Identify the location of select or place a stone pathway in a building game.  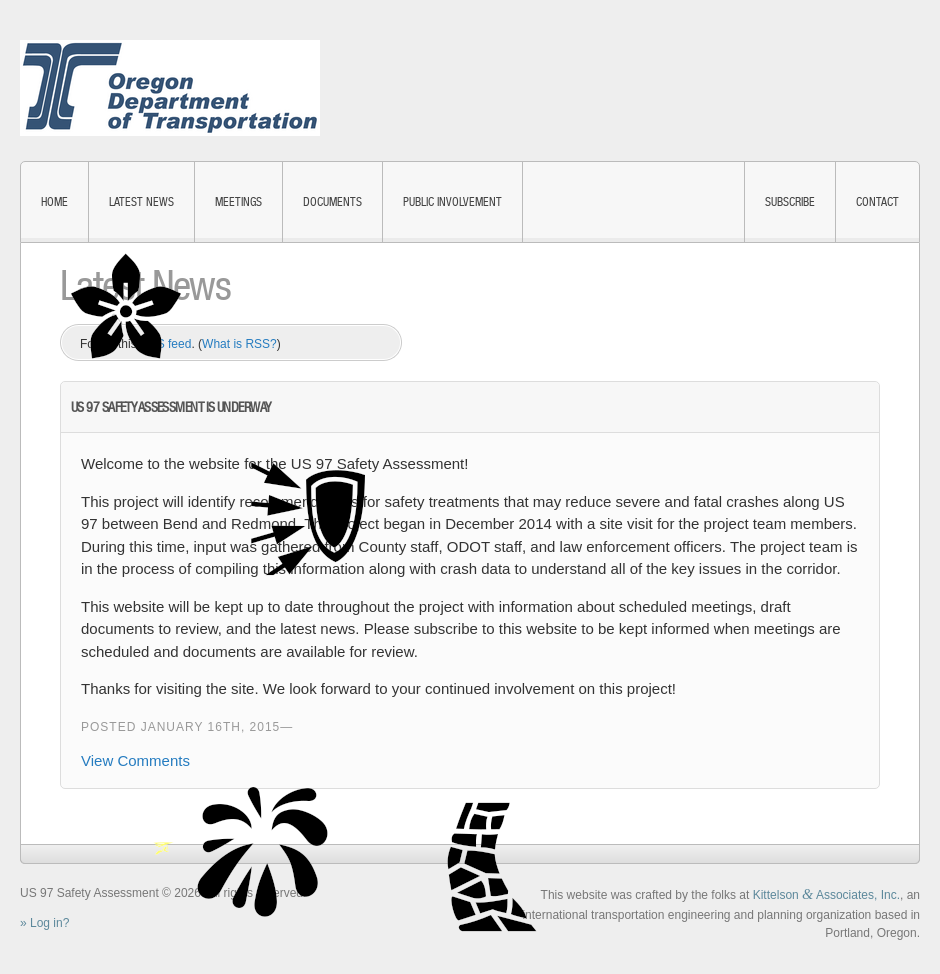
(492, 867).